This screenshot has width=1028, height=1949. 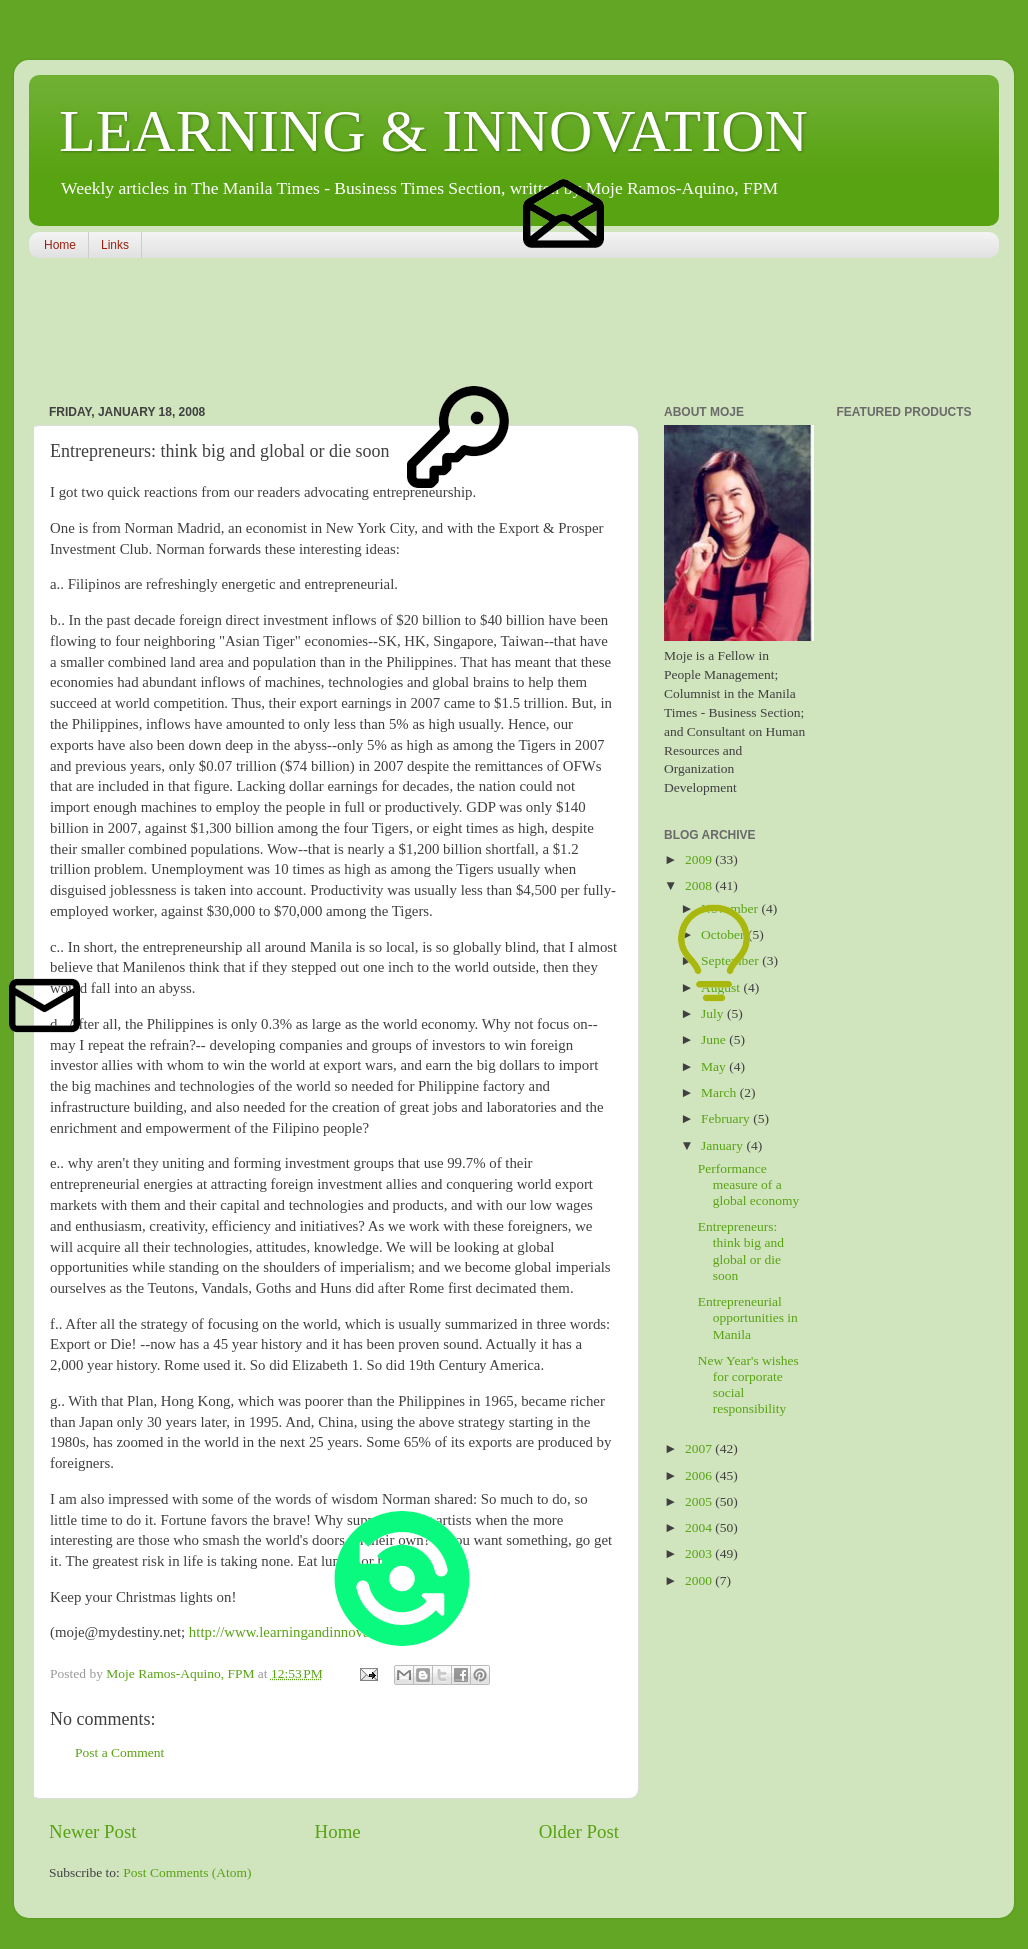 What do you see at coordinates (563, 217) in the screenshot?
I see `mark message as read` at bounding box center [563, 217].